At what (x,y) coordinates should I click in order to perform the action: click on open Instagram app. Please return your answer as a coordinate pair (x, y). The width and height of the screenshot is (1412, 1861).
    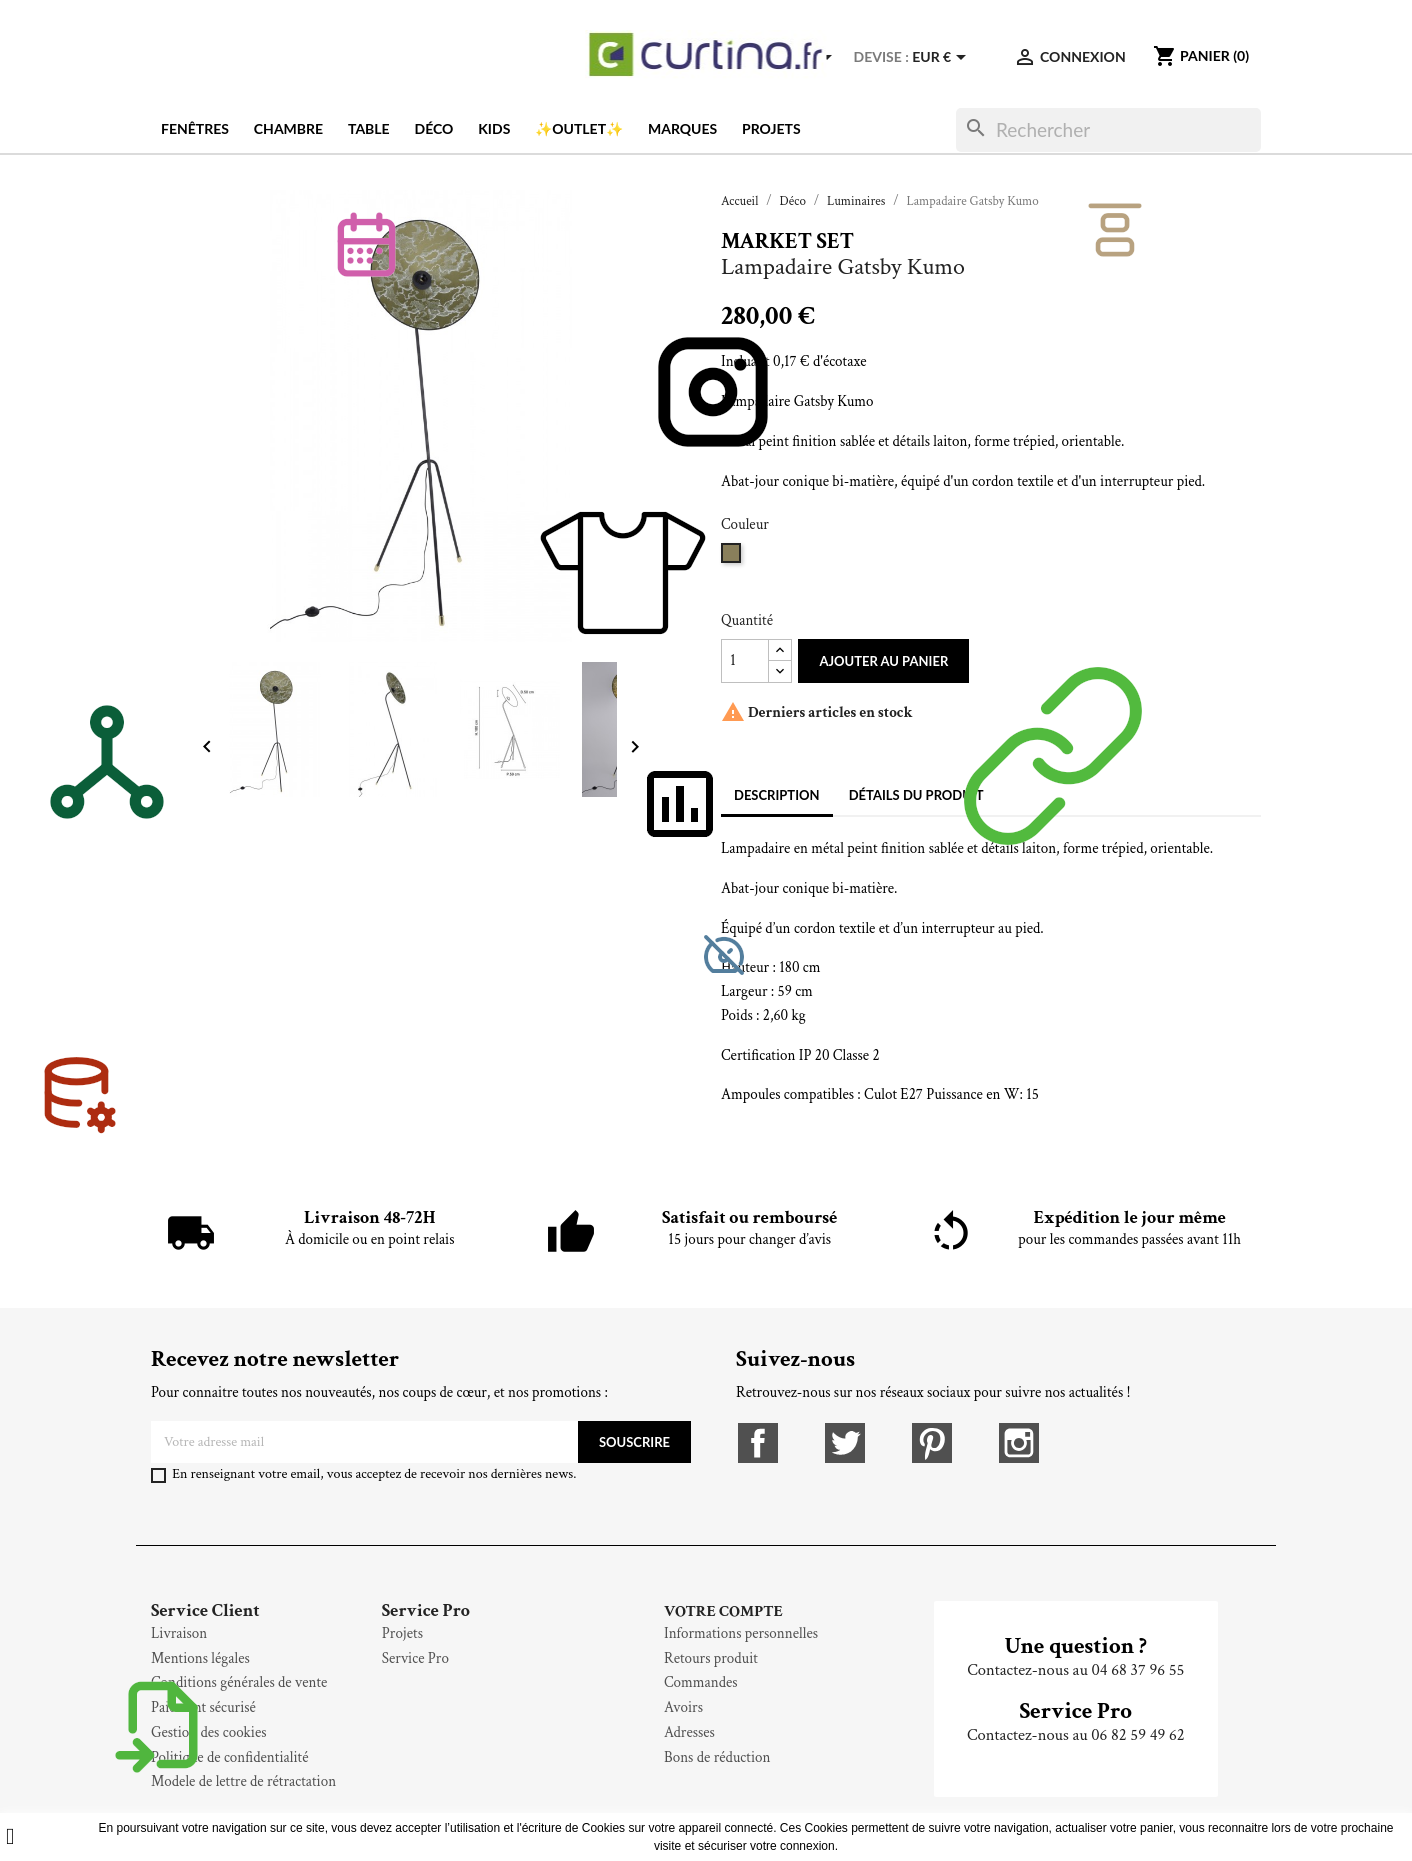
    Looking at the image, I should click on (713, 392).